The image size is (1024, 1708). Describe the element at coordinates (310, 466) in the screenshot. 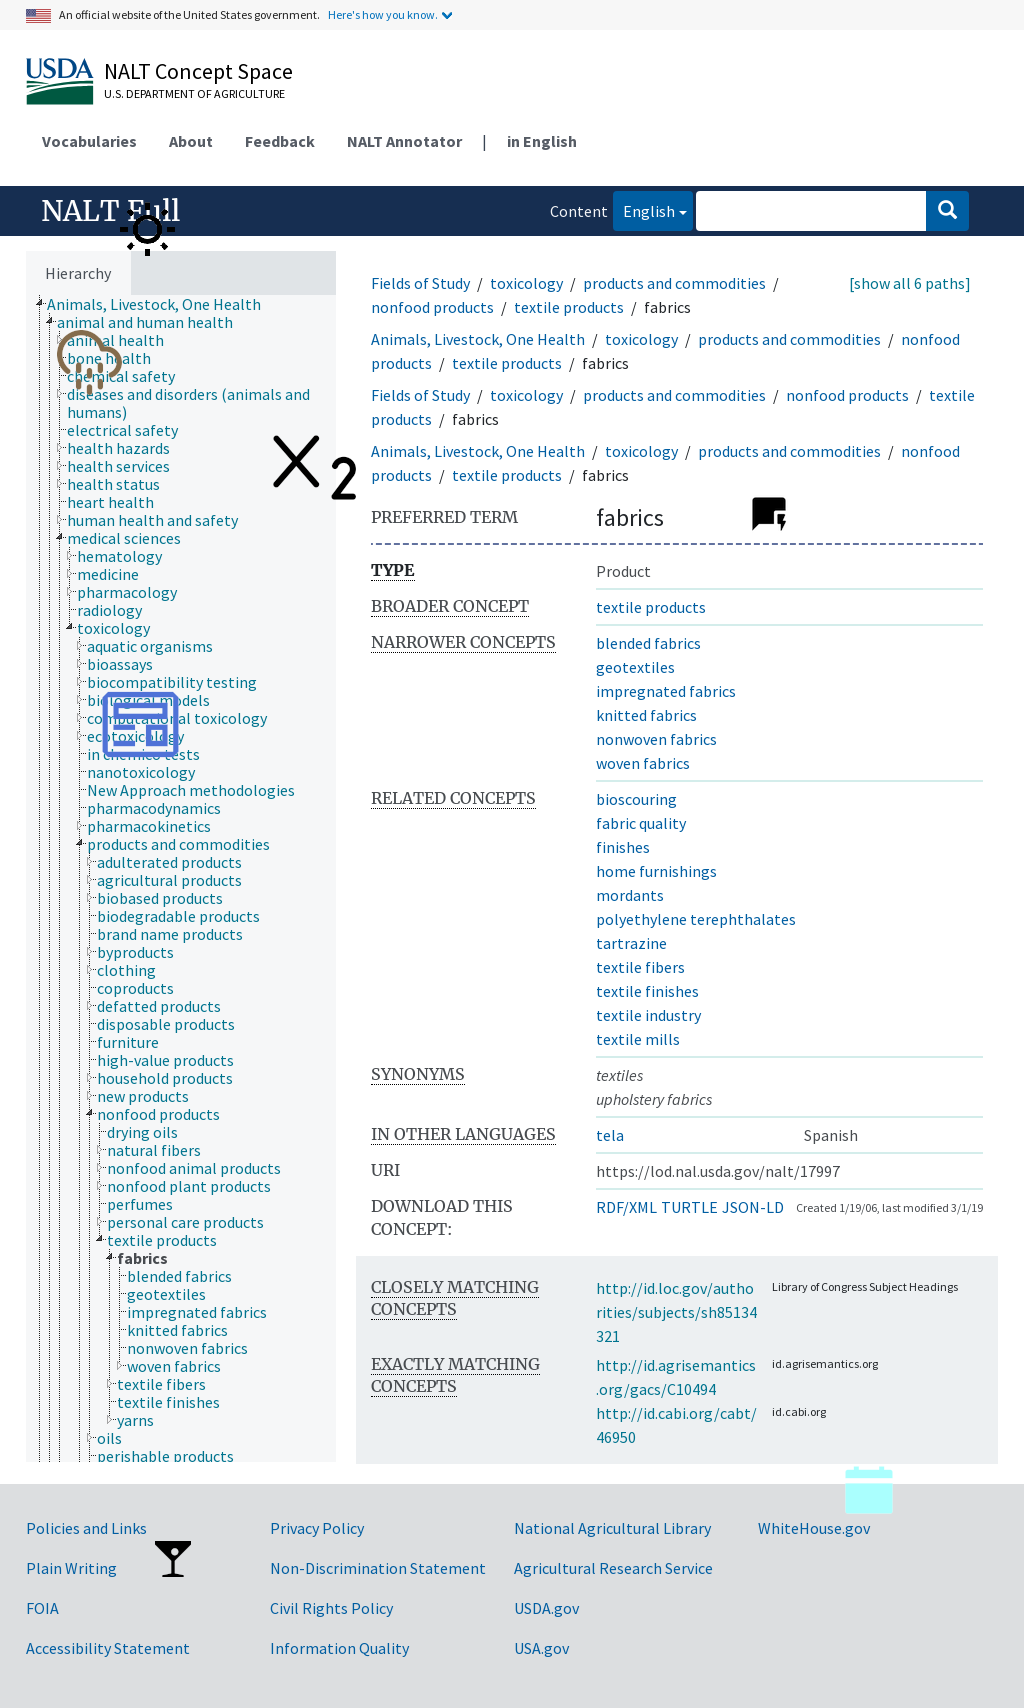

I see `format text as subscript` at that location.